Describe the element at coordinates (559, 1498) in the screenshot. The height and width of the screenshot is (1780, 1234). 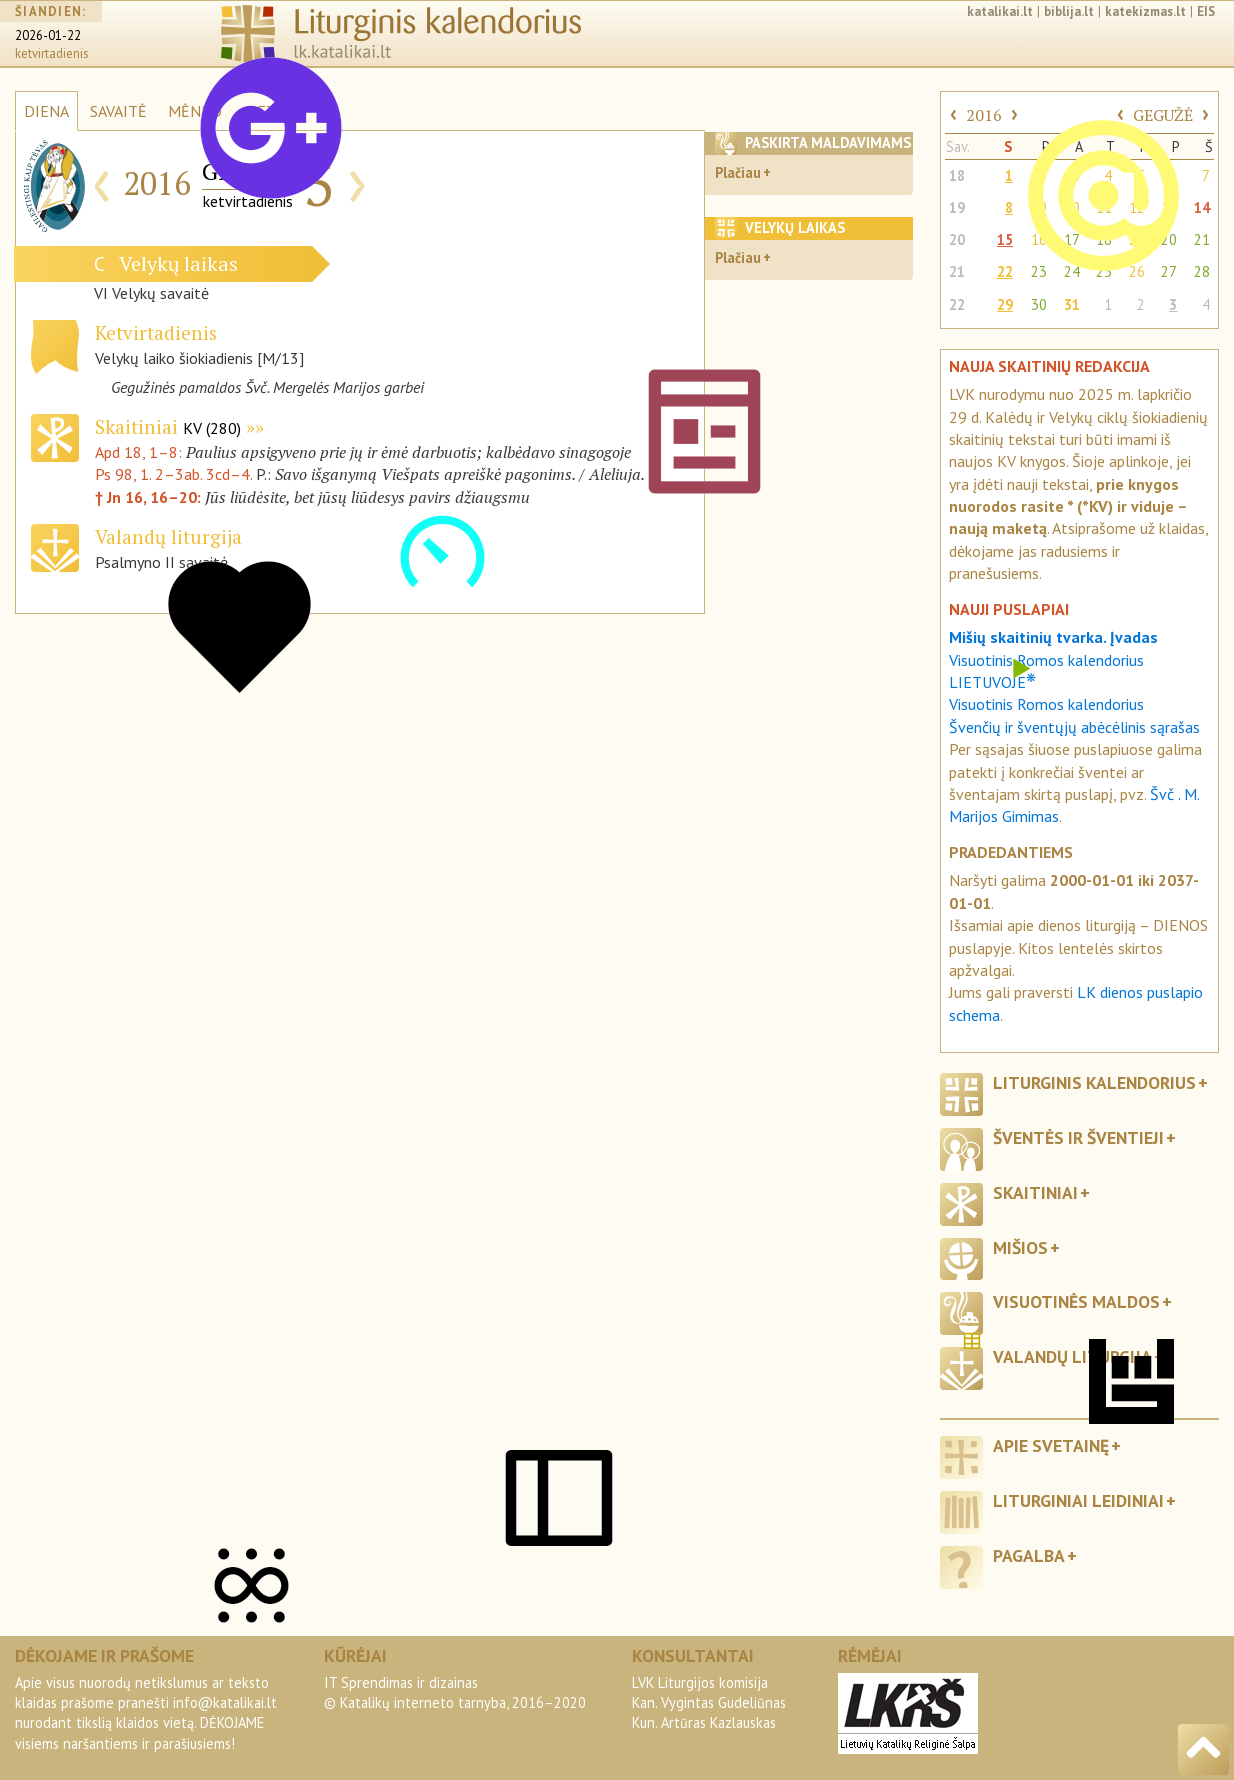
I see `toggle the sidebar panel` at that location.